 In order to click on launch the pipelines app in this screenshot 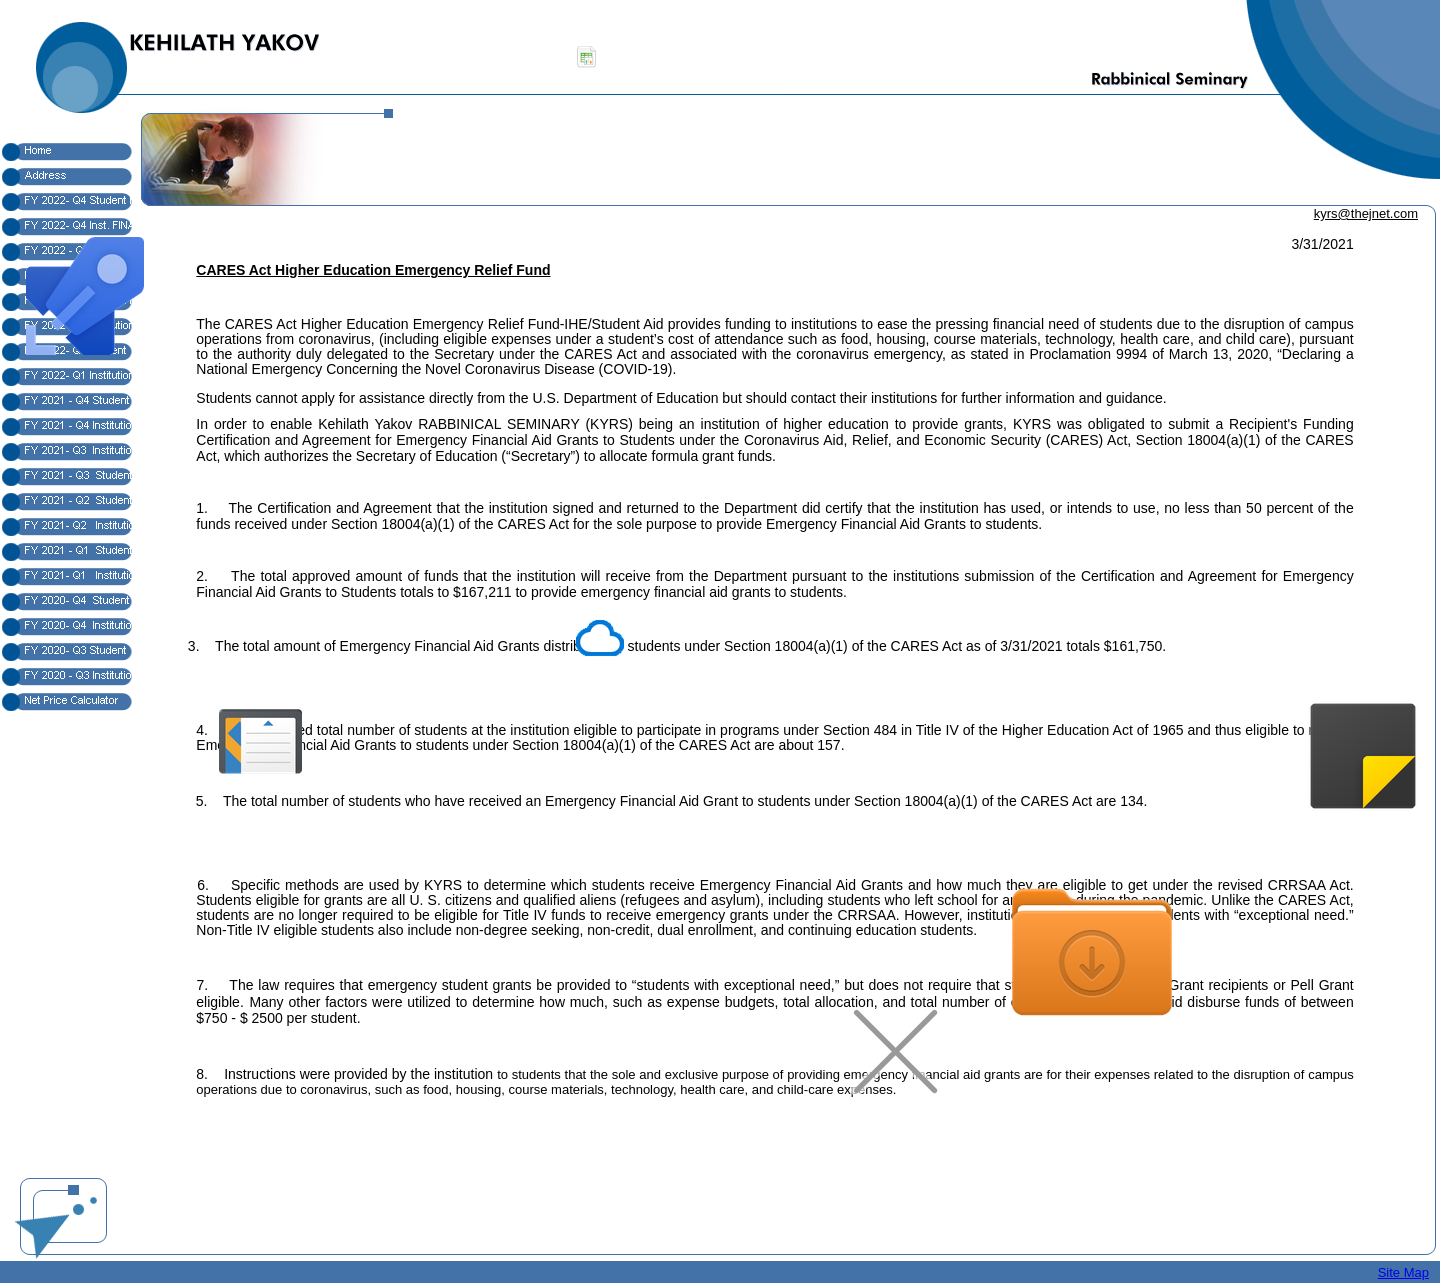, I will do `click(85, 296)`.